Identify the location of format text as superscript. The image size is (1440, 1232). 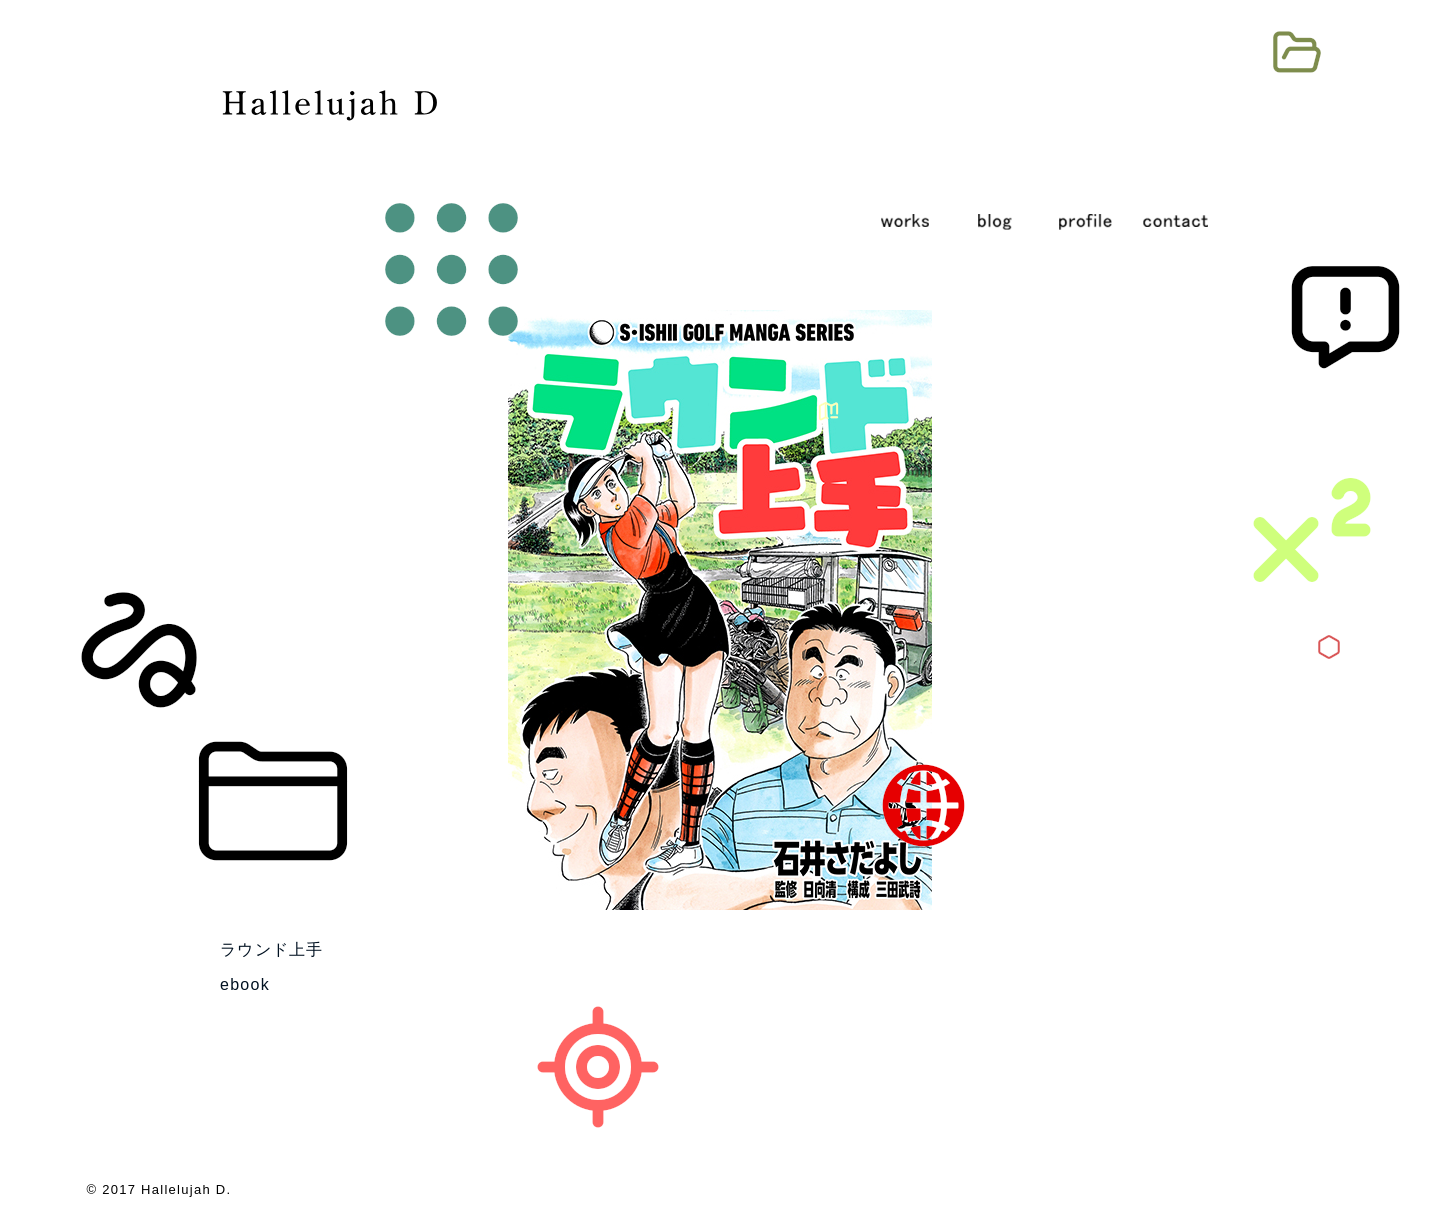
(1312, 530).